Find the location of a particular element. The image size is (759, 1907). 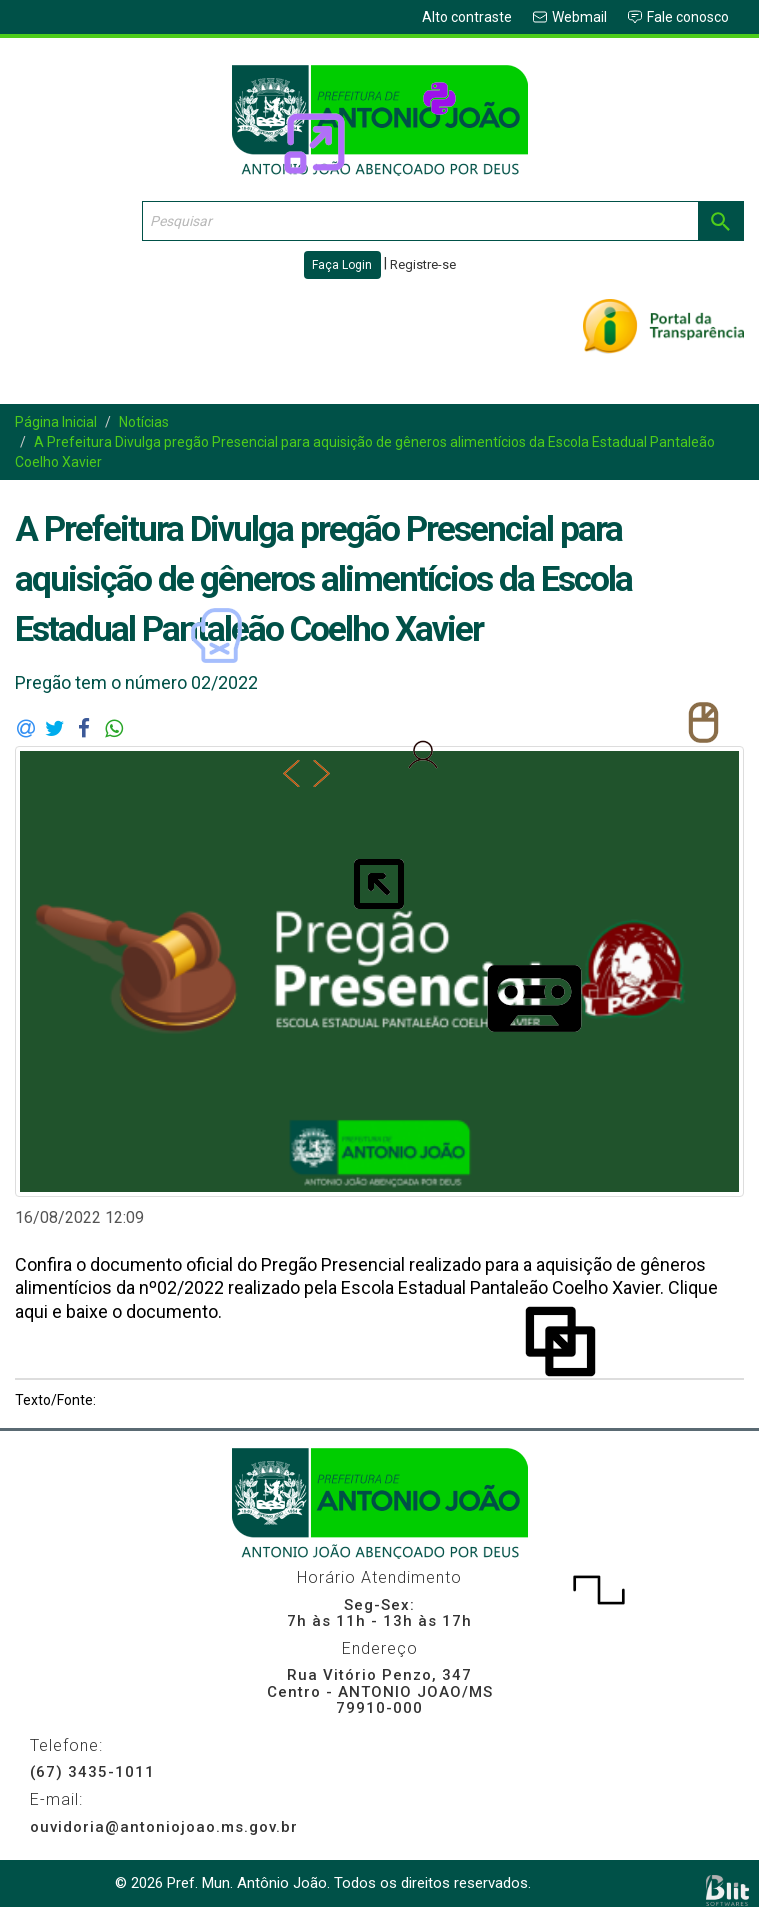

maximize window to full screen is located at coordinates (316, 142).